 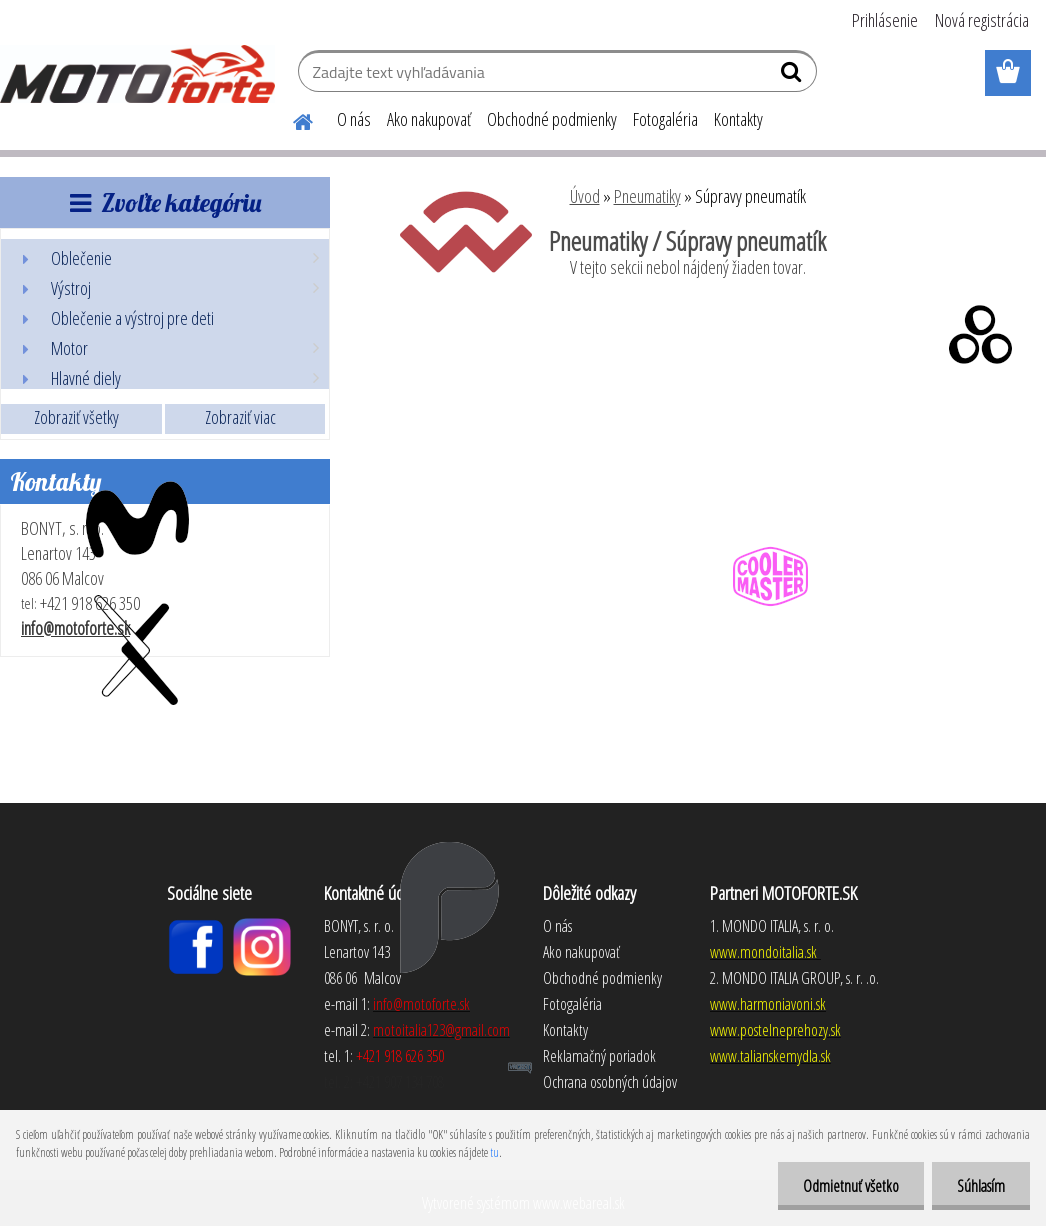 What do you see at coordinates (136, 650) in the screenshot?
I see `visit arxiv preprint repository` at bounding box center [136, 650].